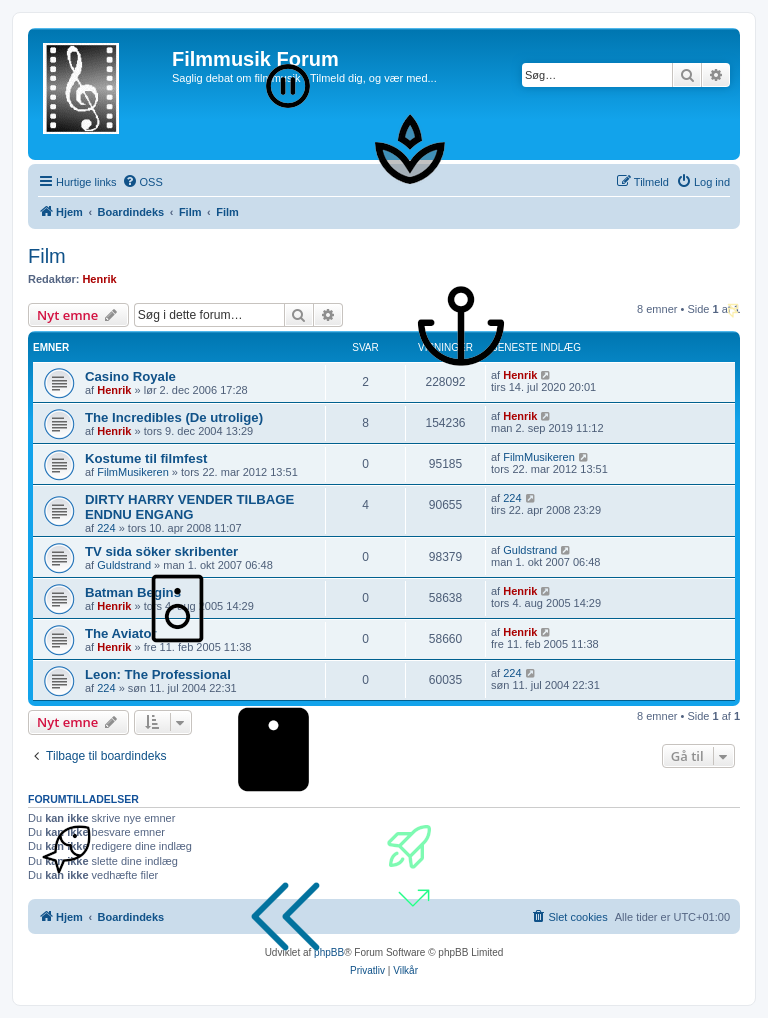 This screenshot has height=1018, width=768. Describe the element at coordinates (410, 846) in the screenshot. I see `launch or deploy a project` at that location.